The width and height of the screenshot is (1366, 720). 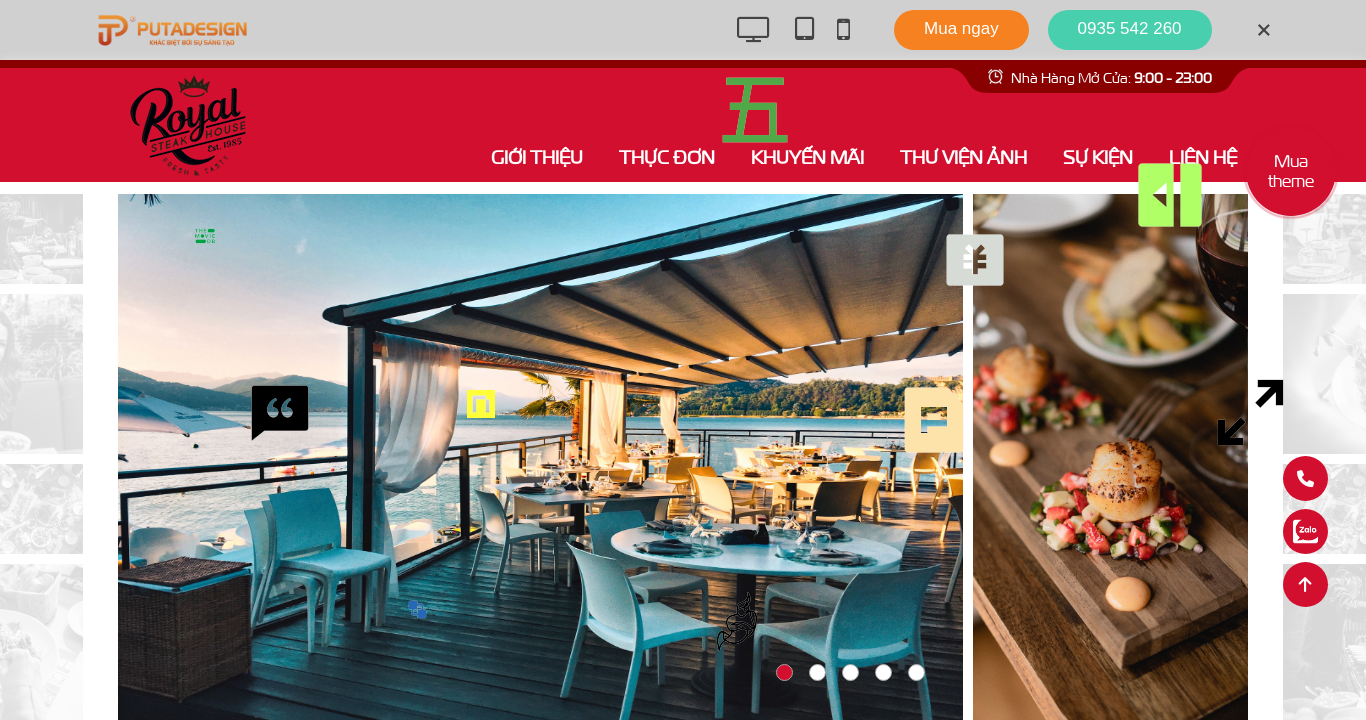 What do you see at coordinates (280, 411) in the screenshot?
I see `view quoted messages` at bounding box center [280, 411].